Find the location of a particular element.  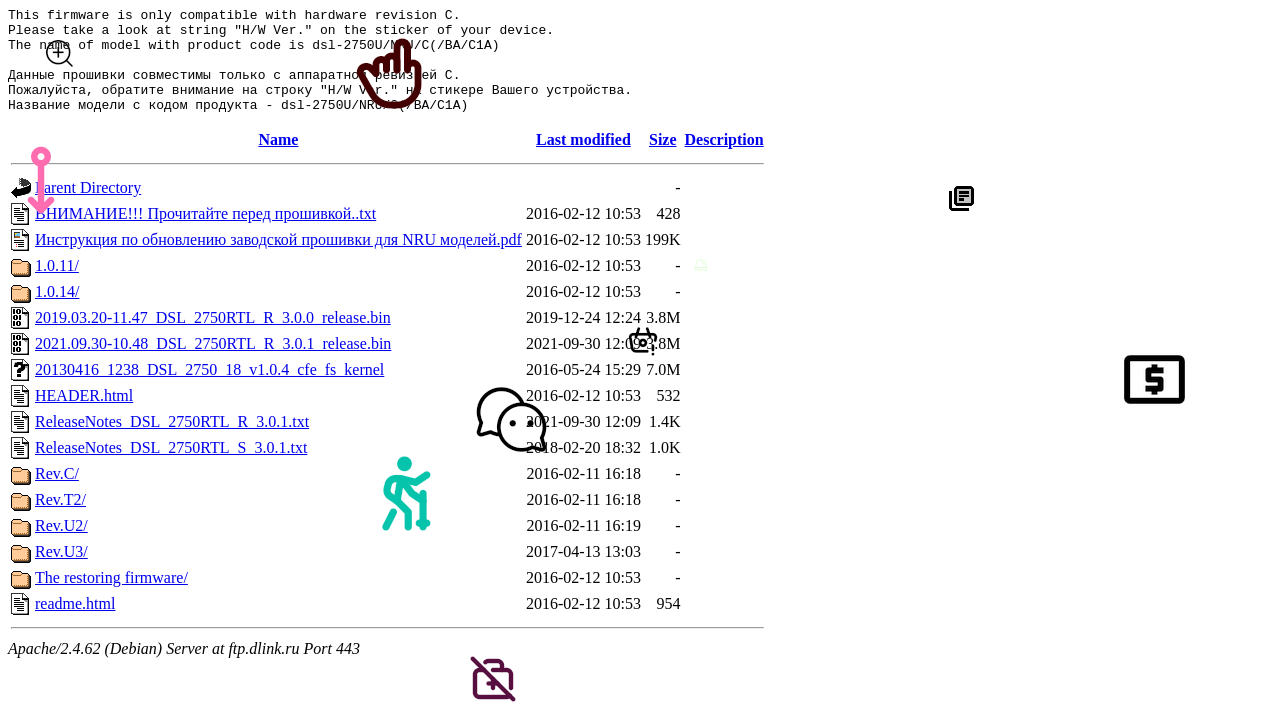

first aid or medical services unavailable is located at coordinates (493, 679).